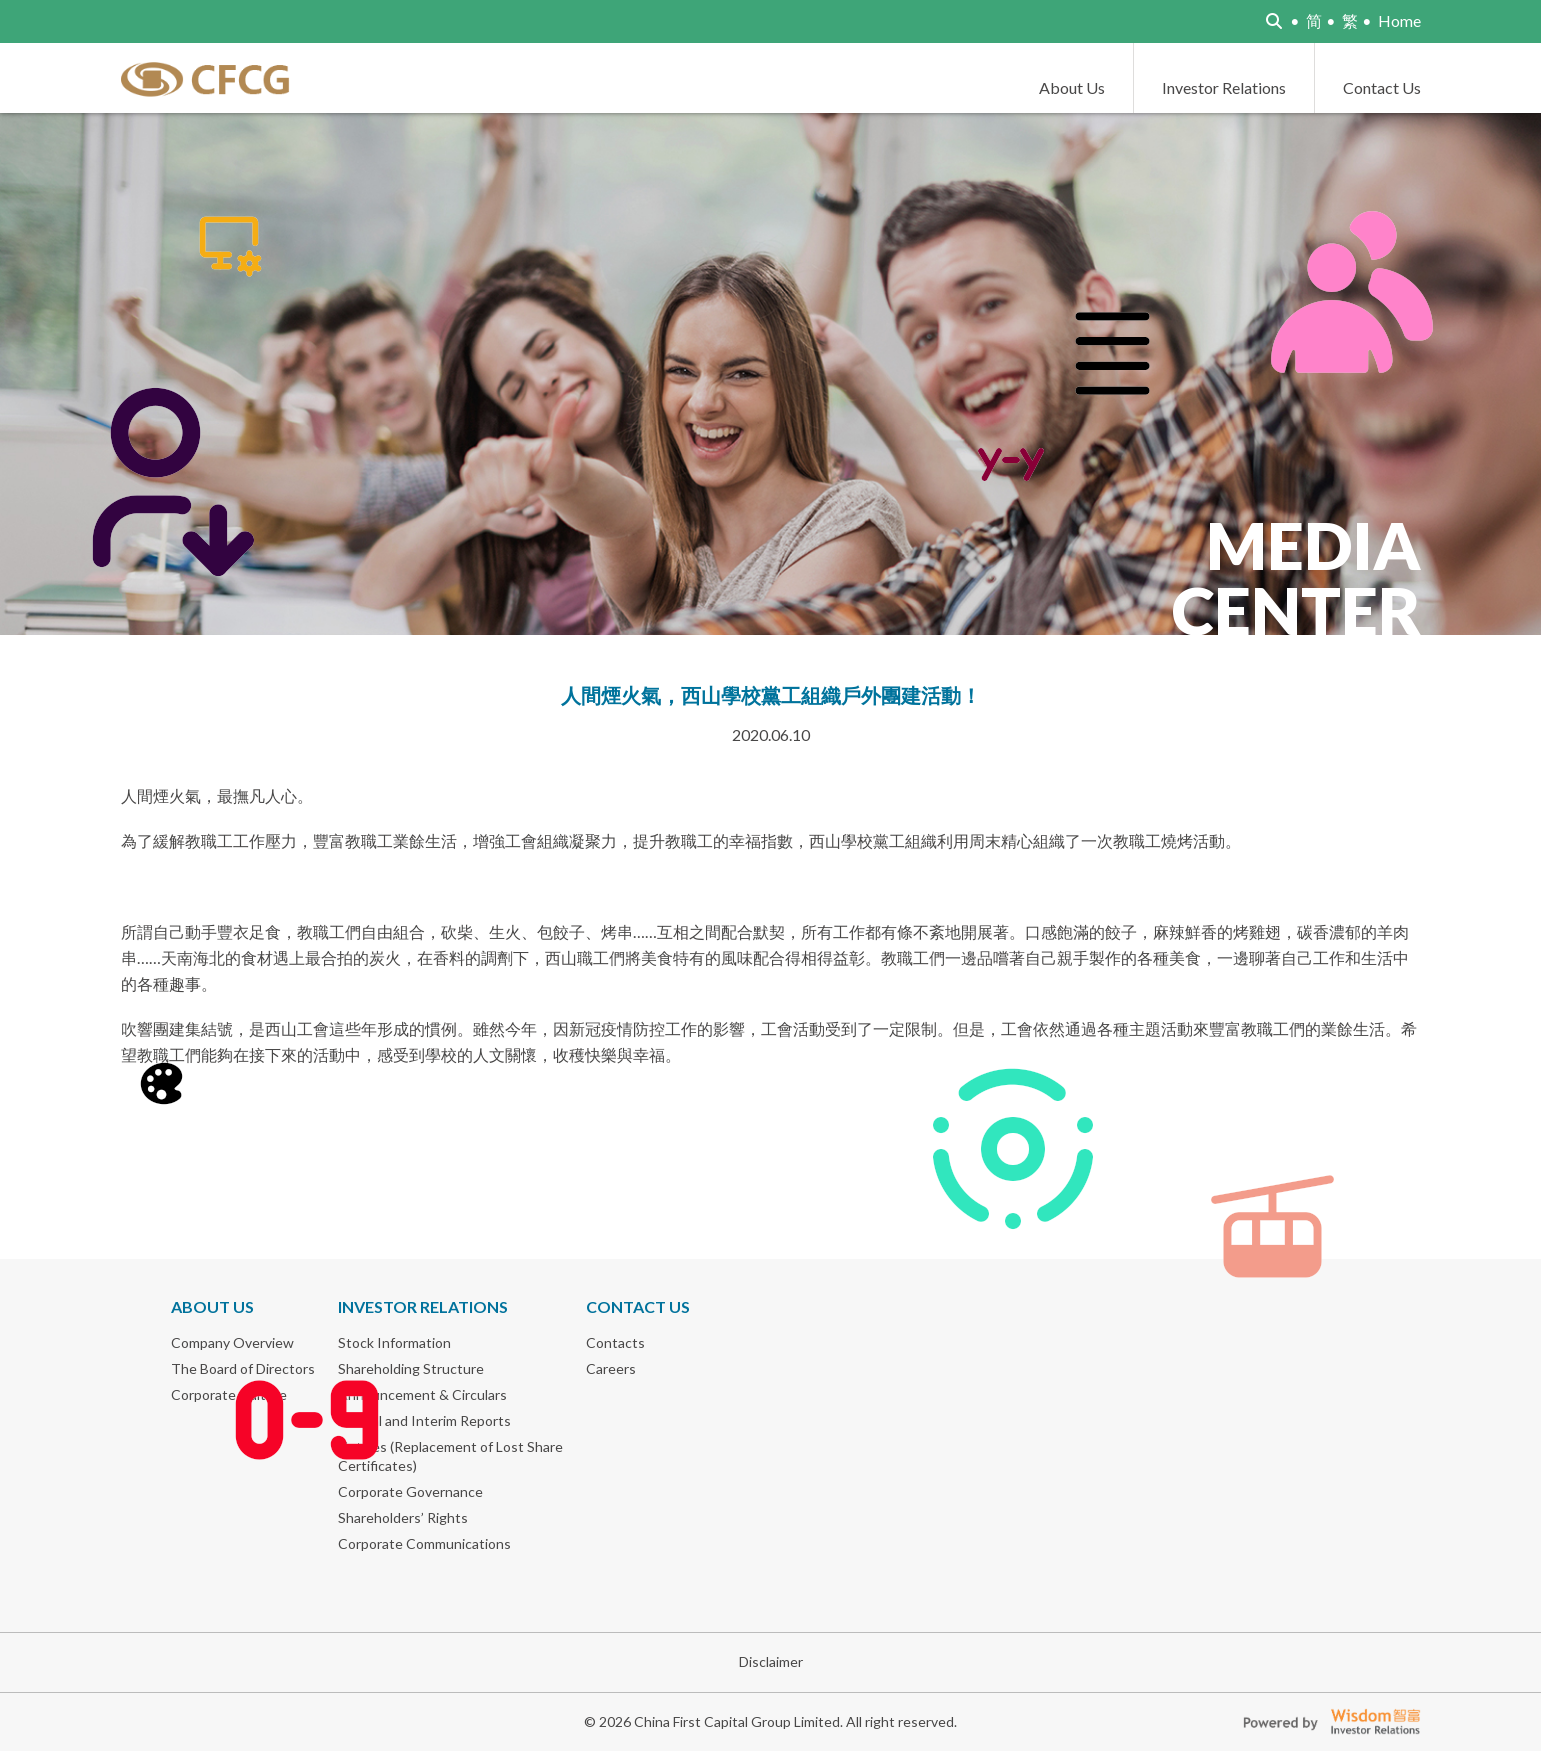  What do you see at coordinates (161, 1083) in the screenshot?
I see `open color picker or theme settings` at bounding box center [161, 1083].